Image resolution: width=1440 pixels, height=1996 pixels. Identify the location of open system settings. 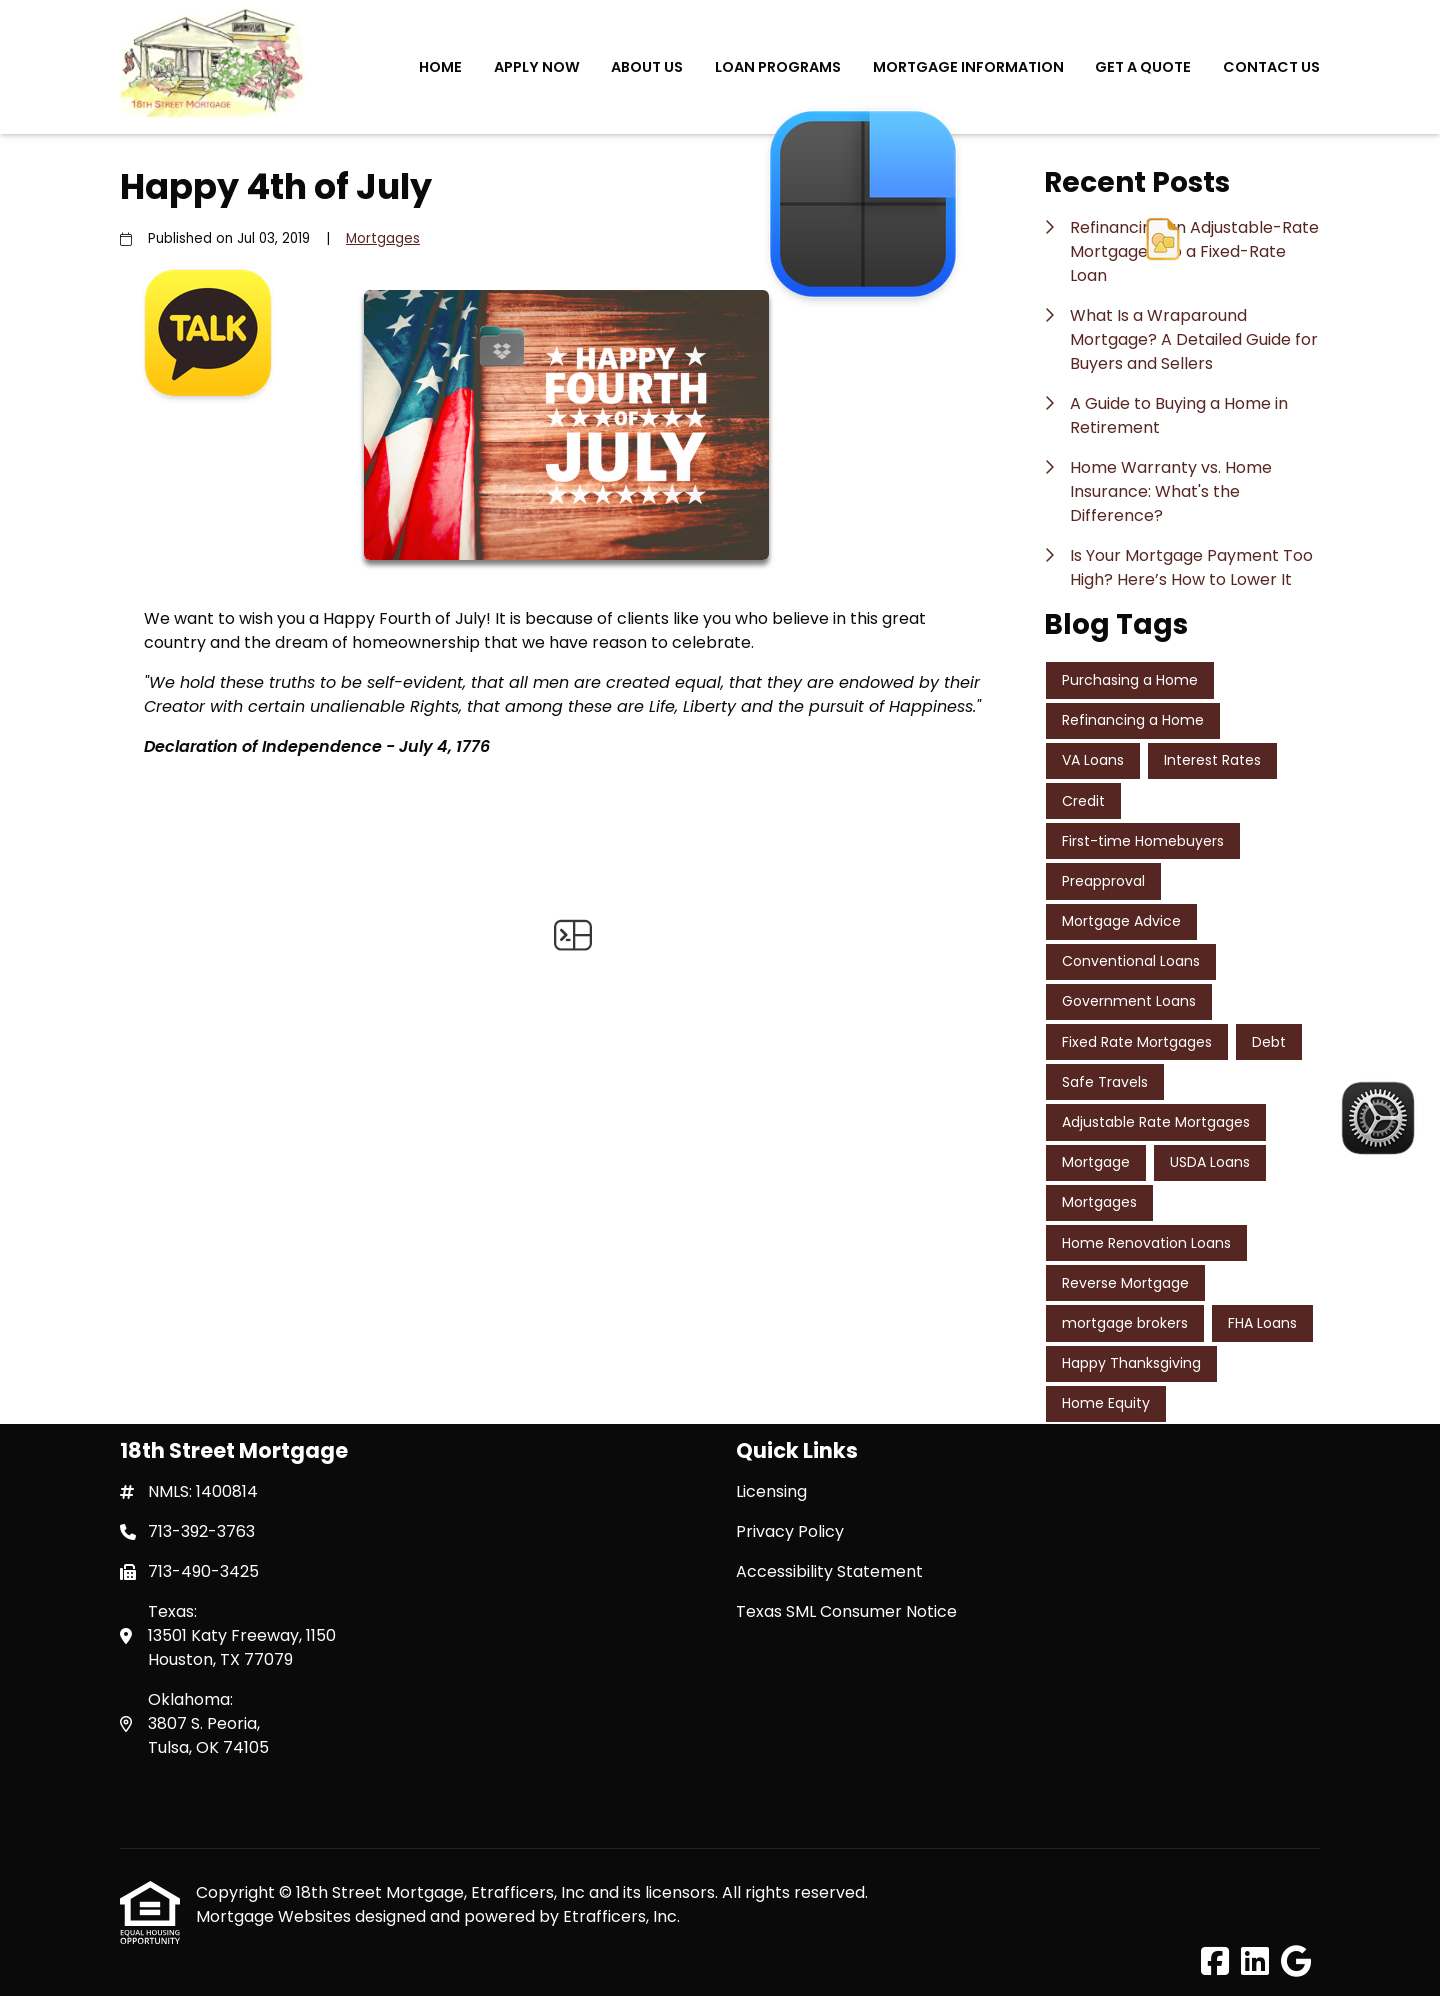
(1378, 1118).